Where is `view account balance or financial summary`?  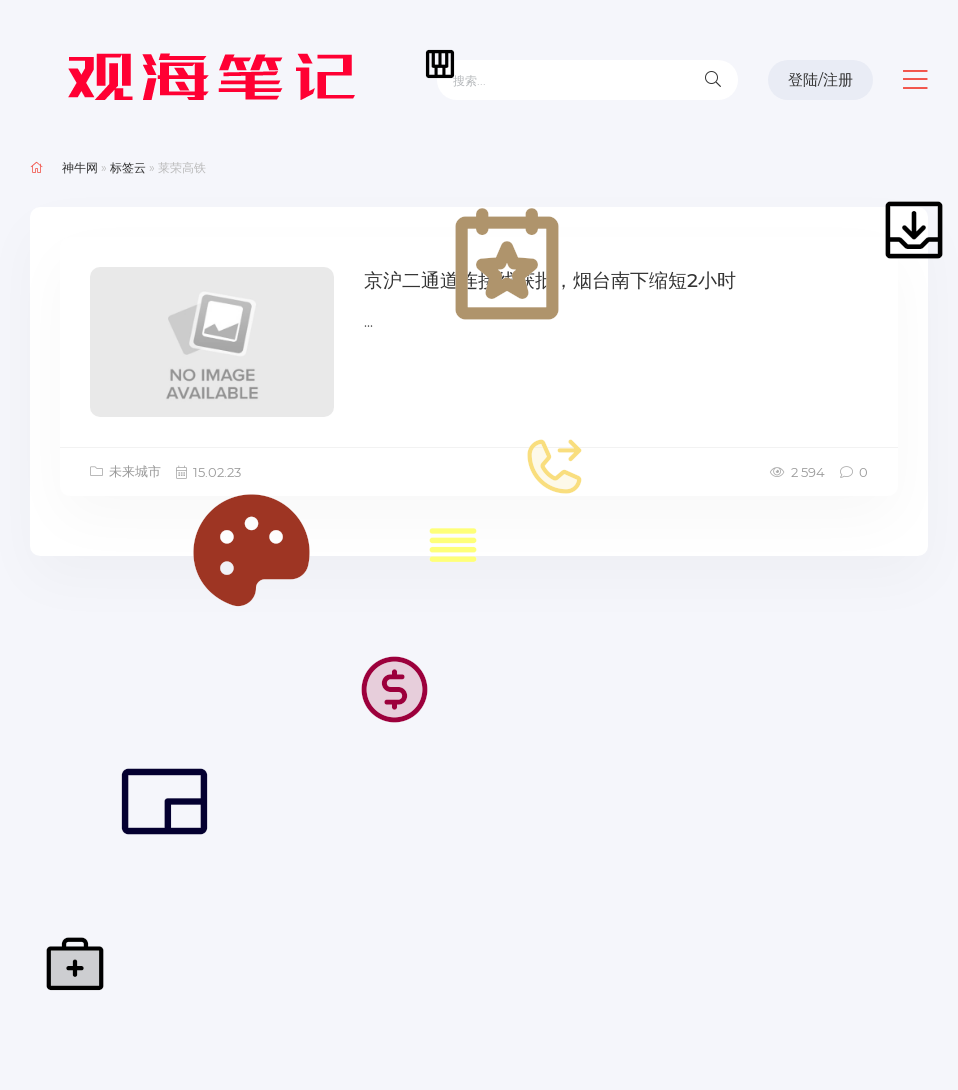 view account balance or financial summary is located at coordinates (394, 689).